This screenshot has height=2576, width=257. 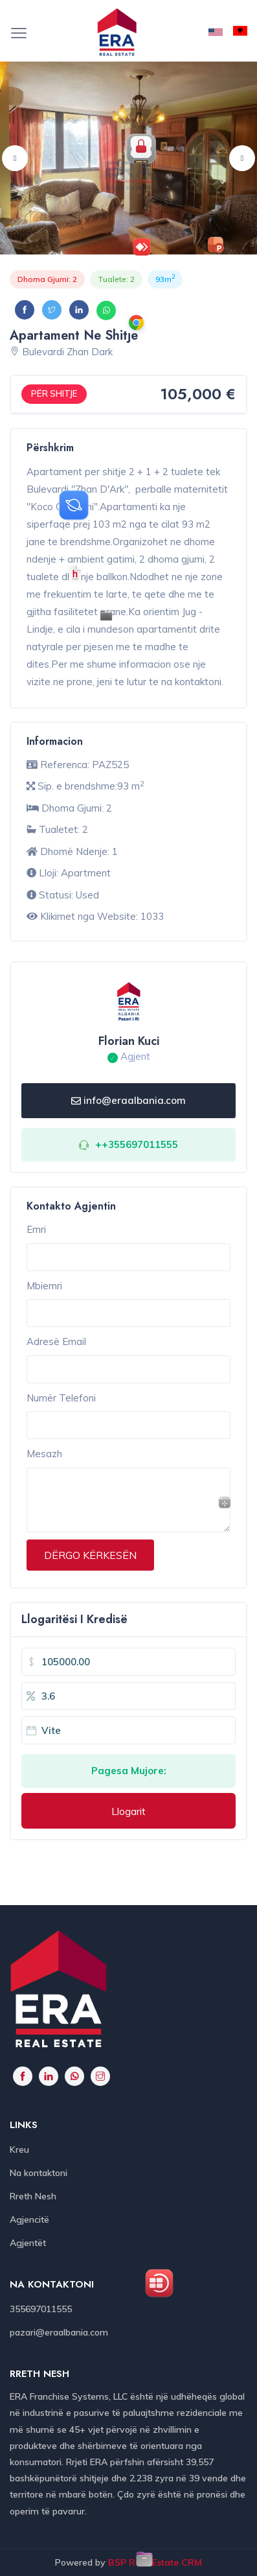 I want to click on open web browser preferences, so click(x=74, y=506).